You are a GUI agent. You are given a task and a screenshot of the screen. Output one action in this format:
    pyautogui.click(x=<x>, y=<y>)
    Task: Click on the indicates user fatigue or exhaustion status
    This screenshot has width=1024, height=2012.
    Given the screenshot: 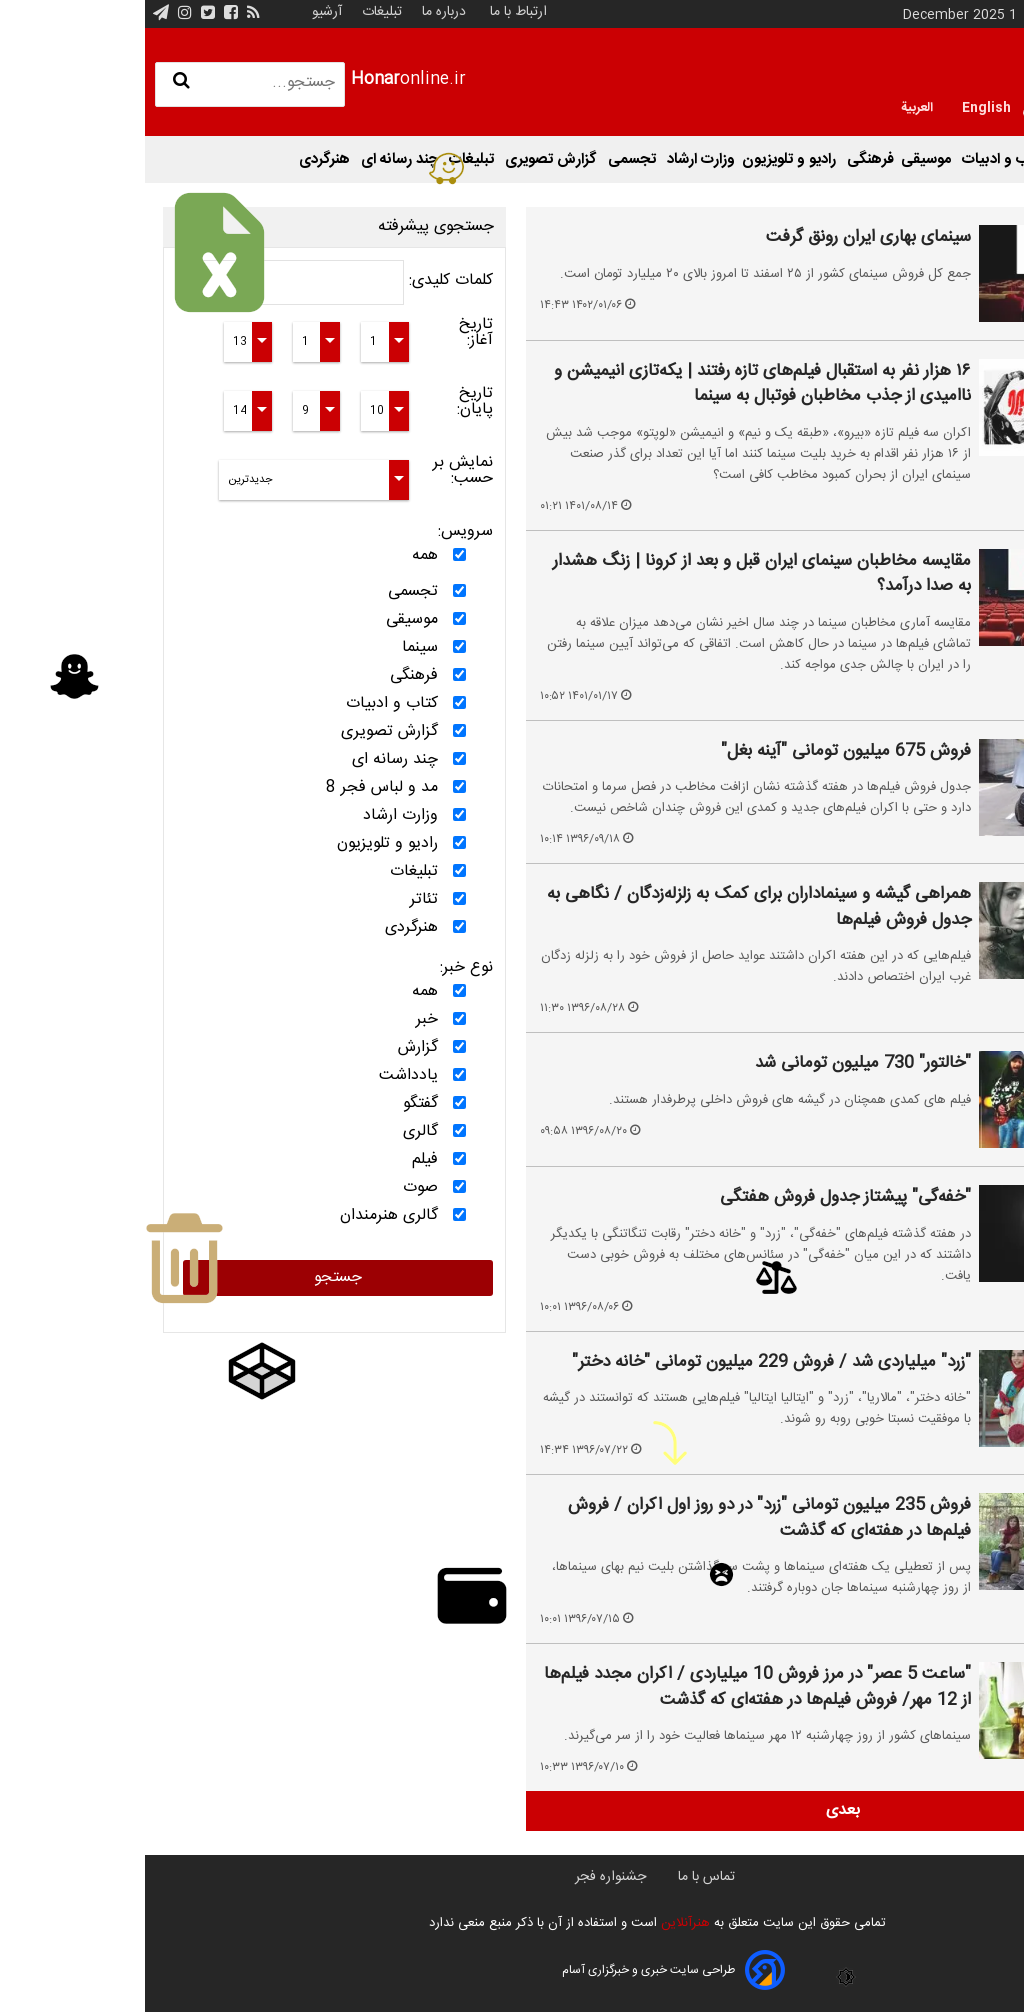 What is the action you would take?
    pyautogui.click(x=721, y=1574)
    